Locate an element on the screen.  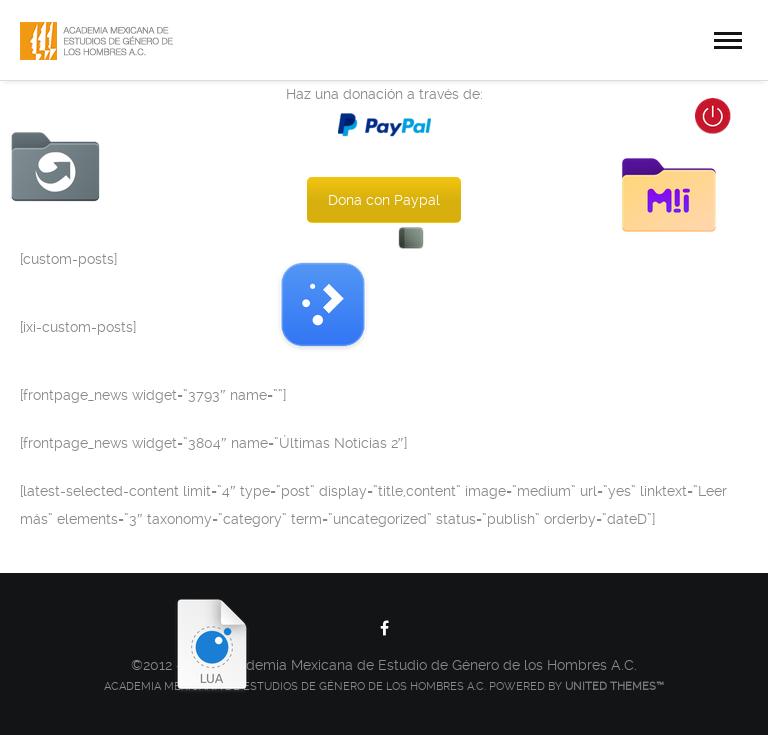
open wondershare filmii video projects folder is located at coordinates (668, 197).